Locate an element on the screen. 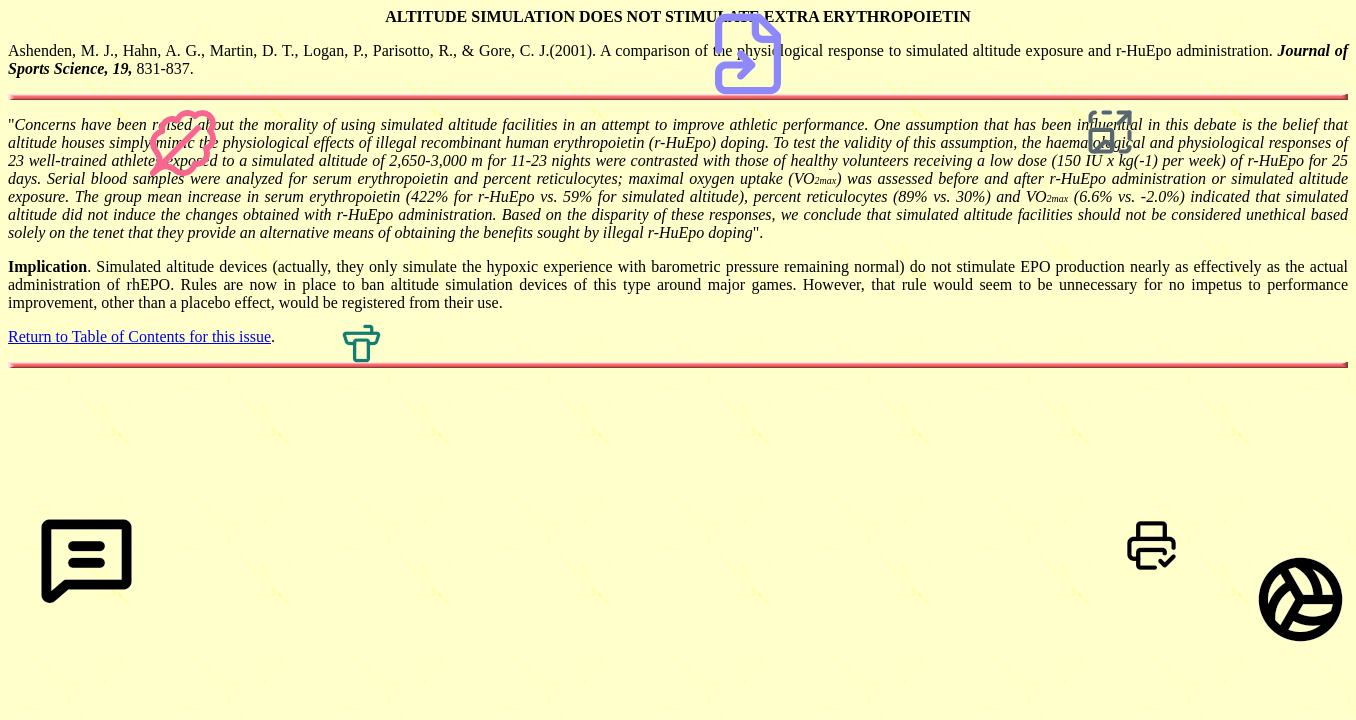 The image size is (1356, 720). print job completed successfully is located at coordinates (1151, 545).